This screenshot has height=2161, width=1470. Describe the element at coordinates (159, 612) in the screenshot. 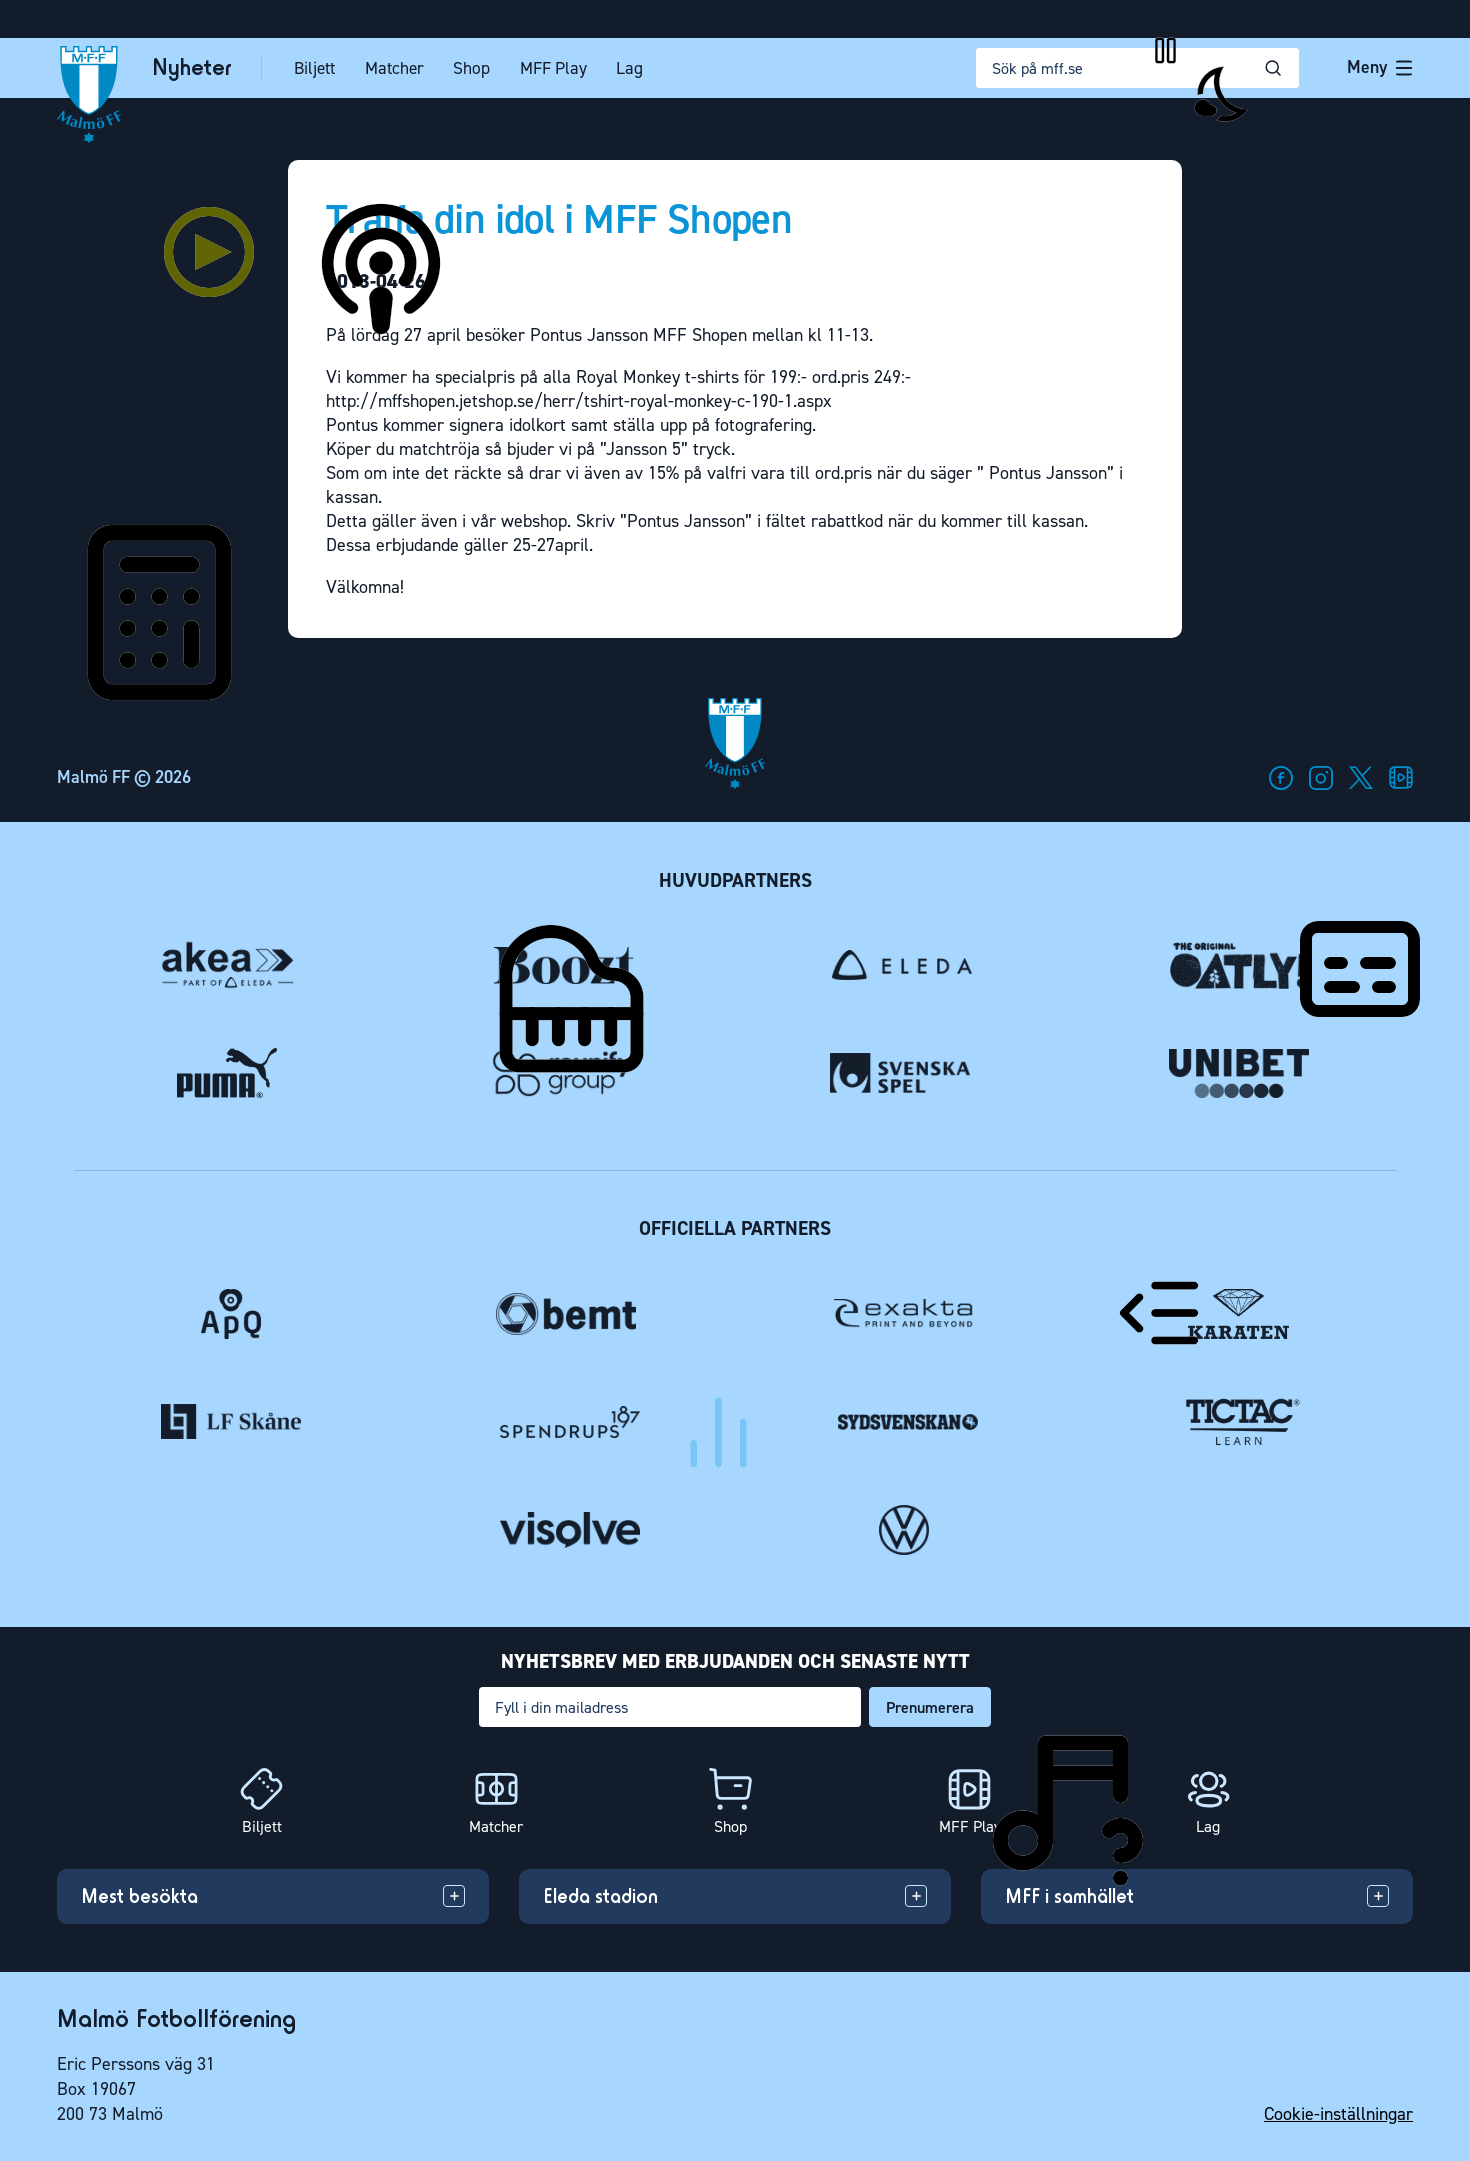

I see `open the calculator app` at that location.